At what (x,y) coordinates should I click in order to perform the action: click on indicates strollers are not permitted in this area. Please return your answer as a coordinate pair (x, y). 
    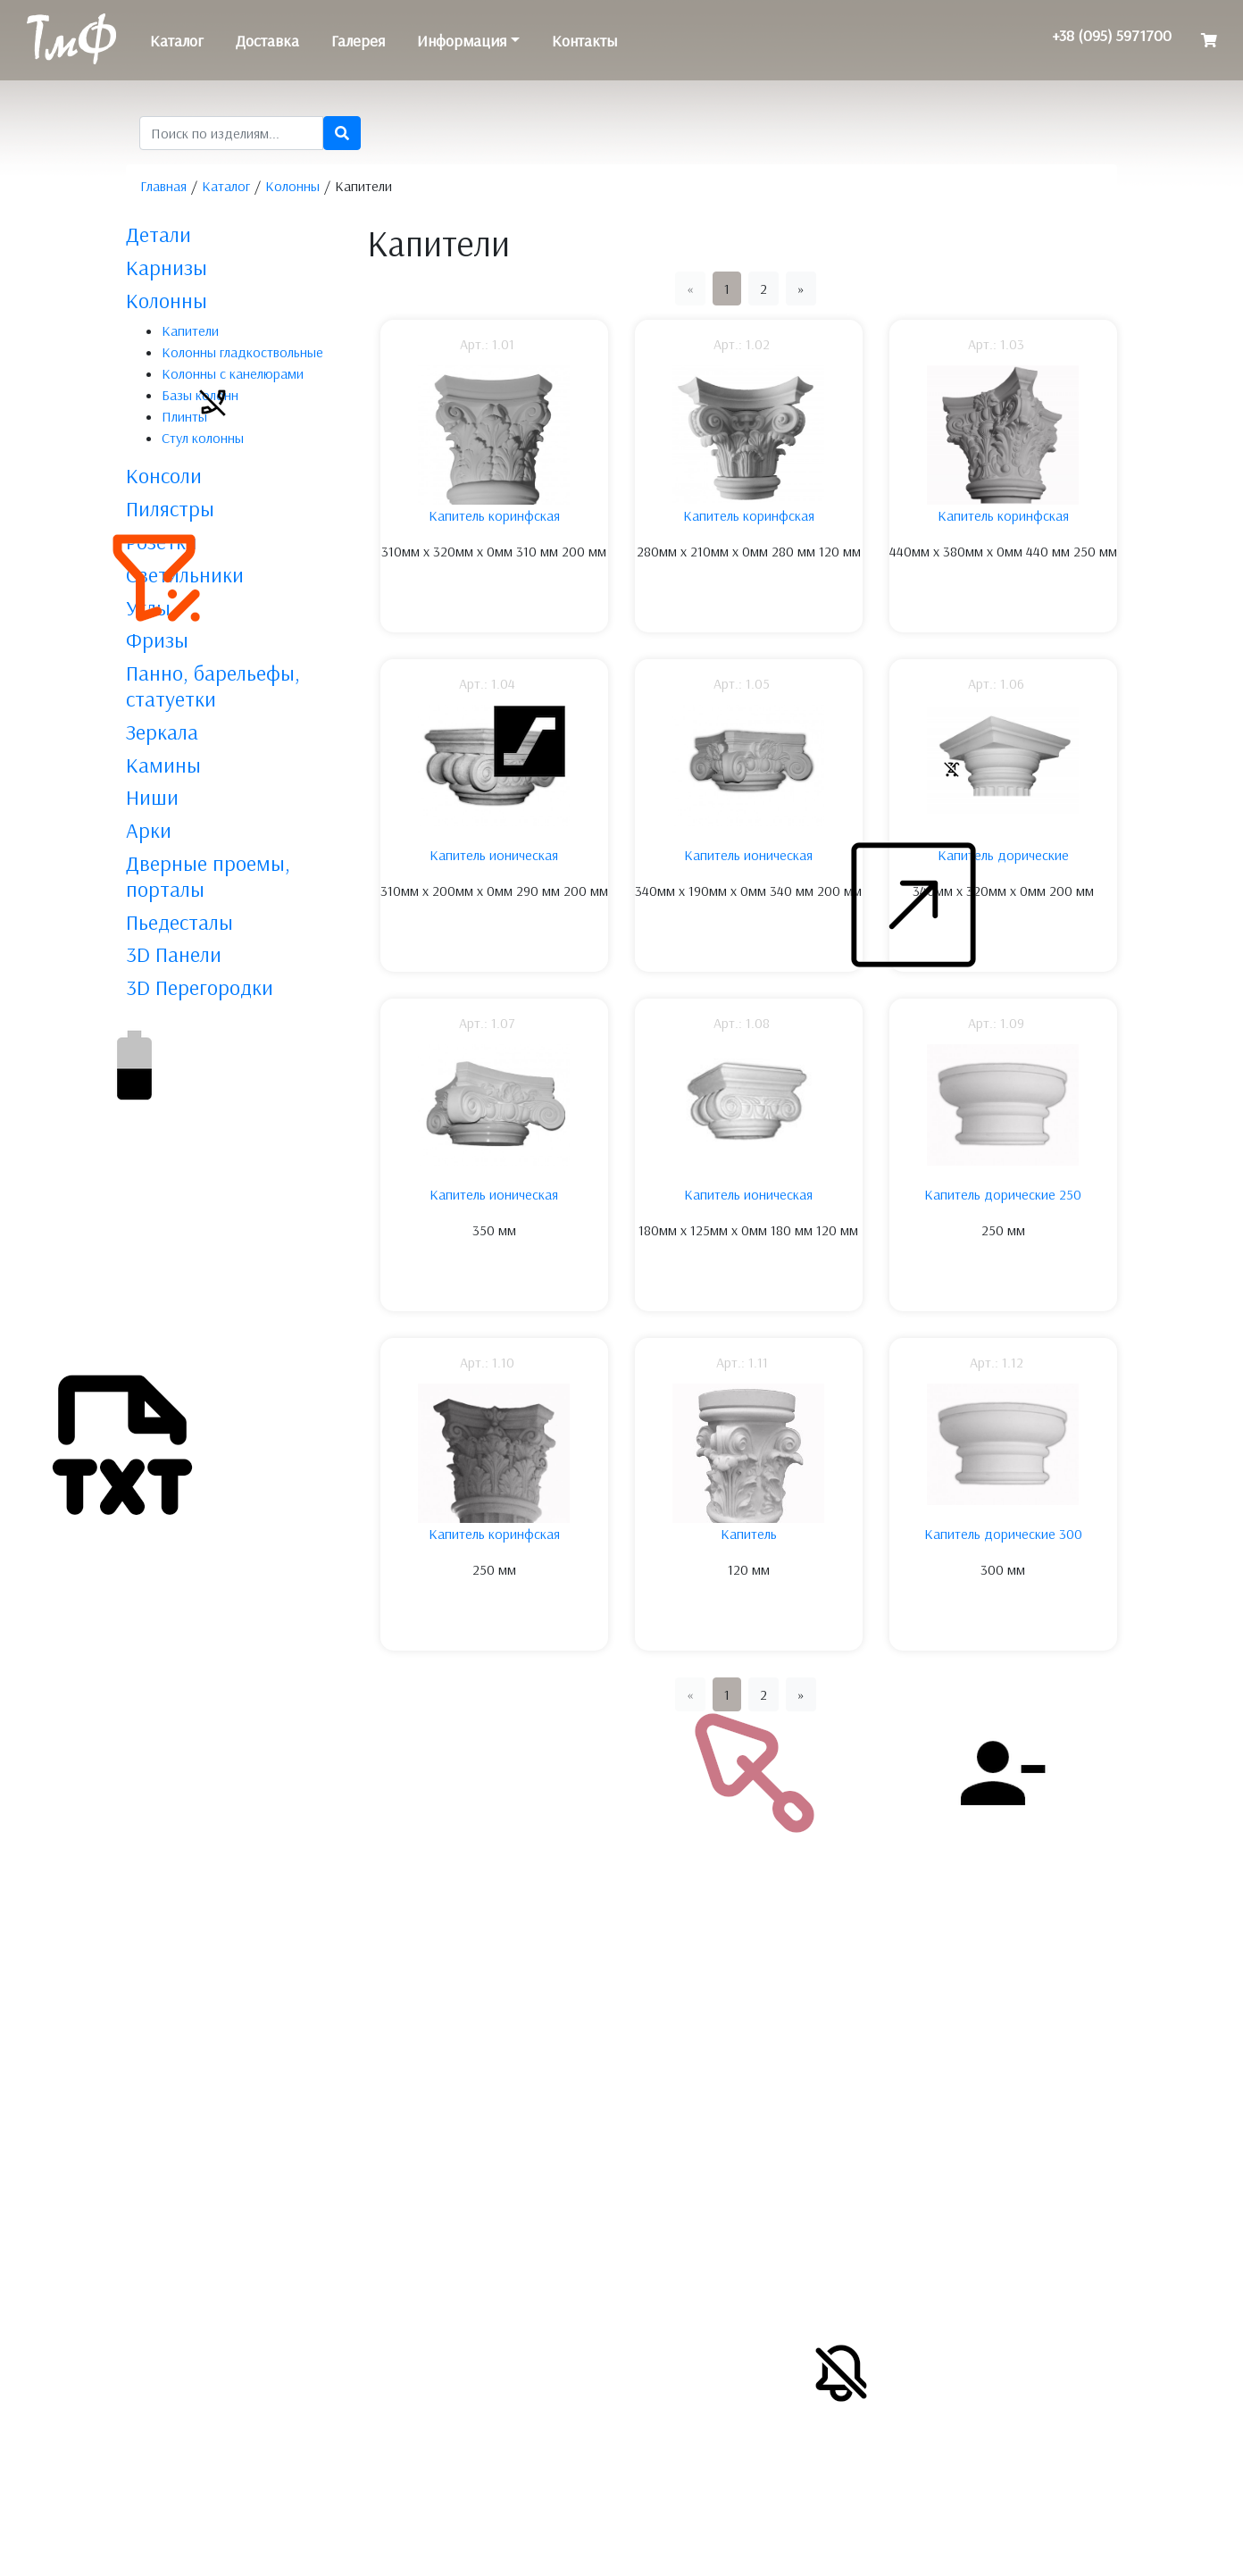
    Looking at the image, I should click on (952, 769).